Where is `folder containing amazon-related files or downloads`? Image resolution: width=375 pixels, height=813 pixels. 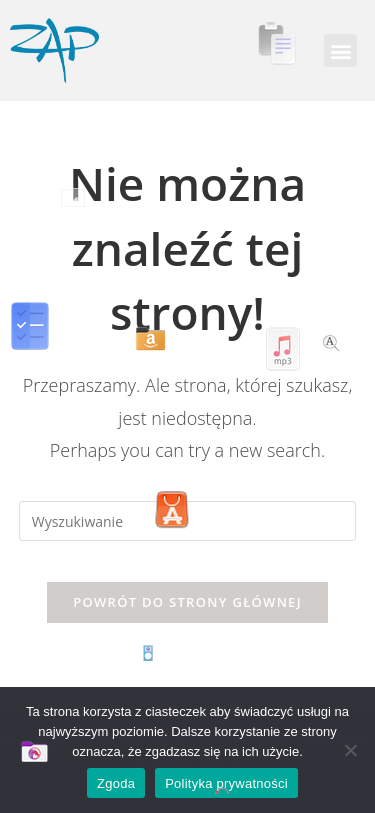
folder containing amazon-related files or downloads is located at coordinates (150, 339).